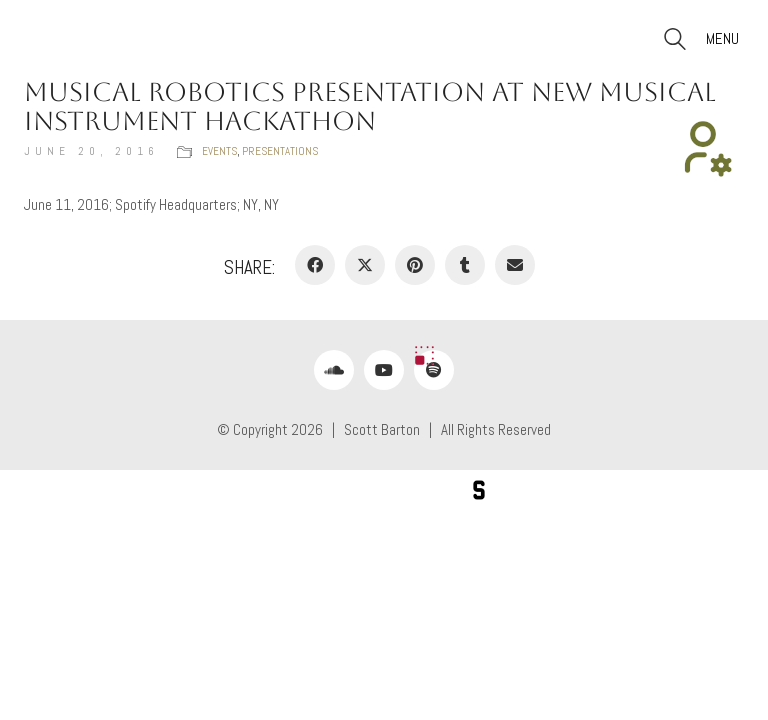  I want to click on indicates small size option, so click(479, 490).